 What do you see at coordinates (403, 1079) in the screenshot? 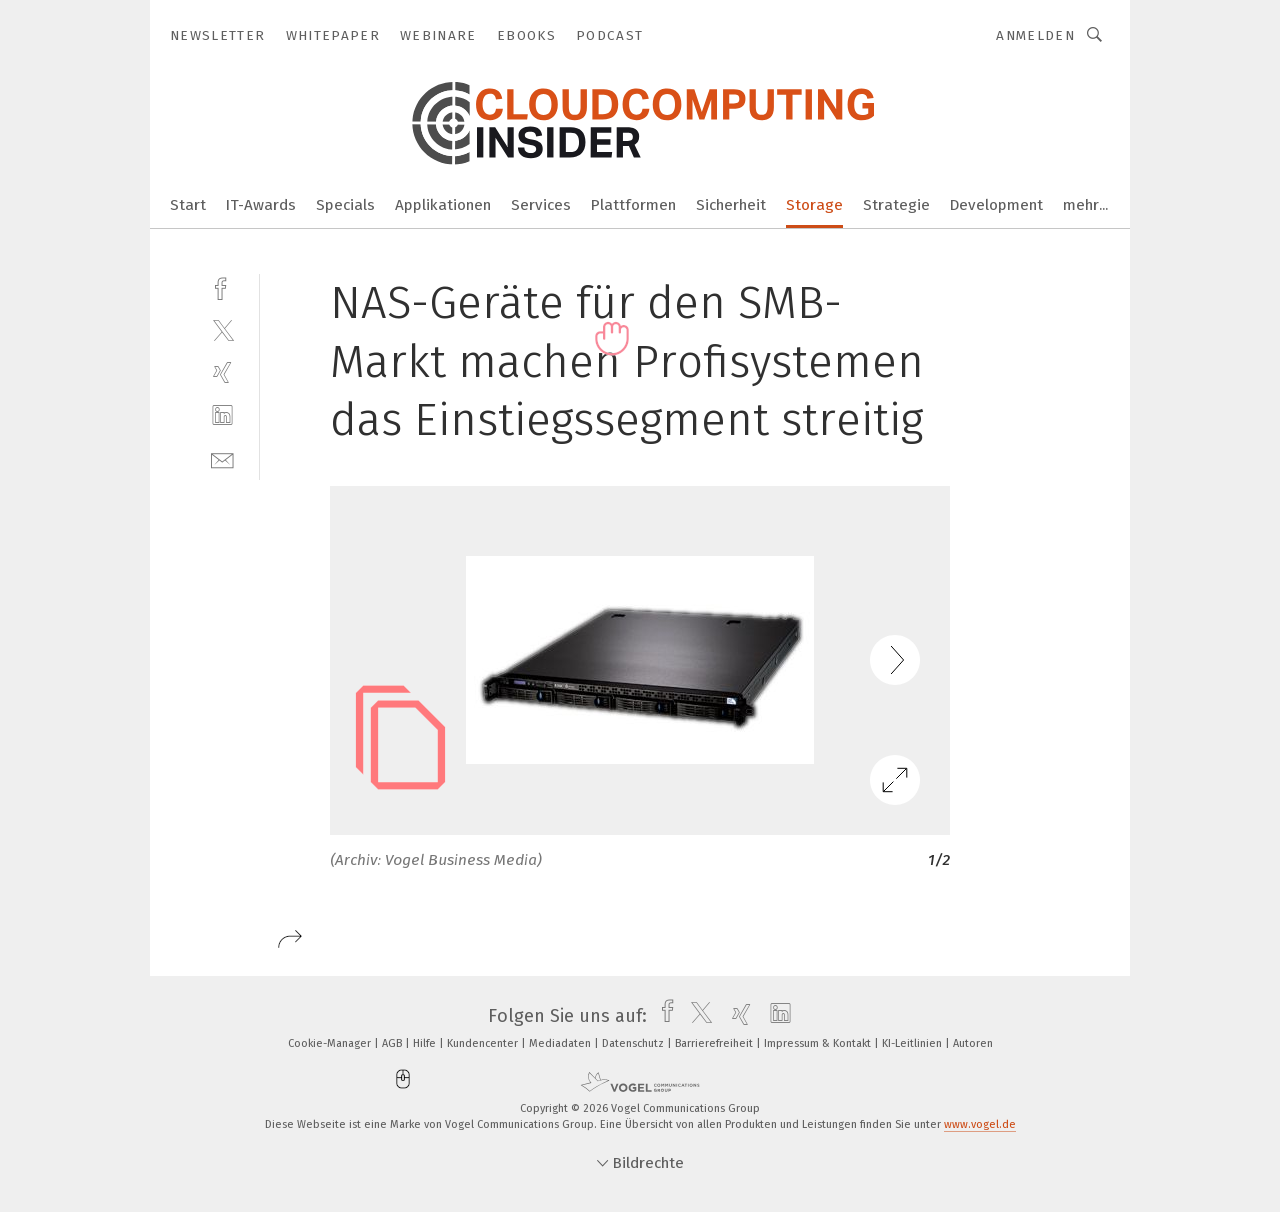
I see `middle mouse button click action` at bounding box center [403, 1079].